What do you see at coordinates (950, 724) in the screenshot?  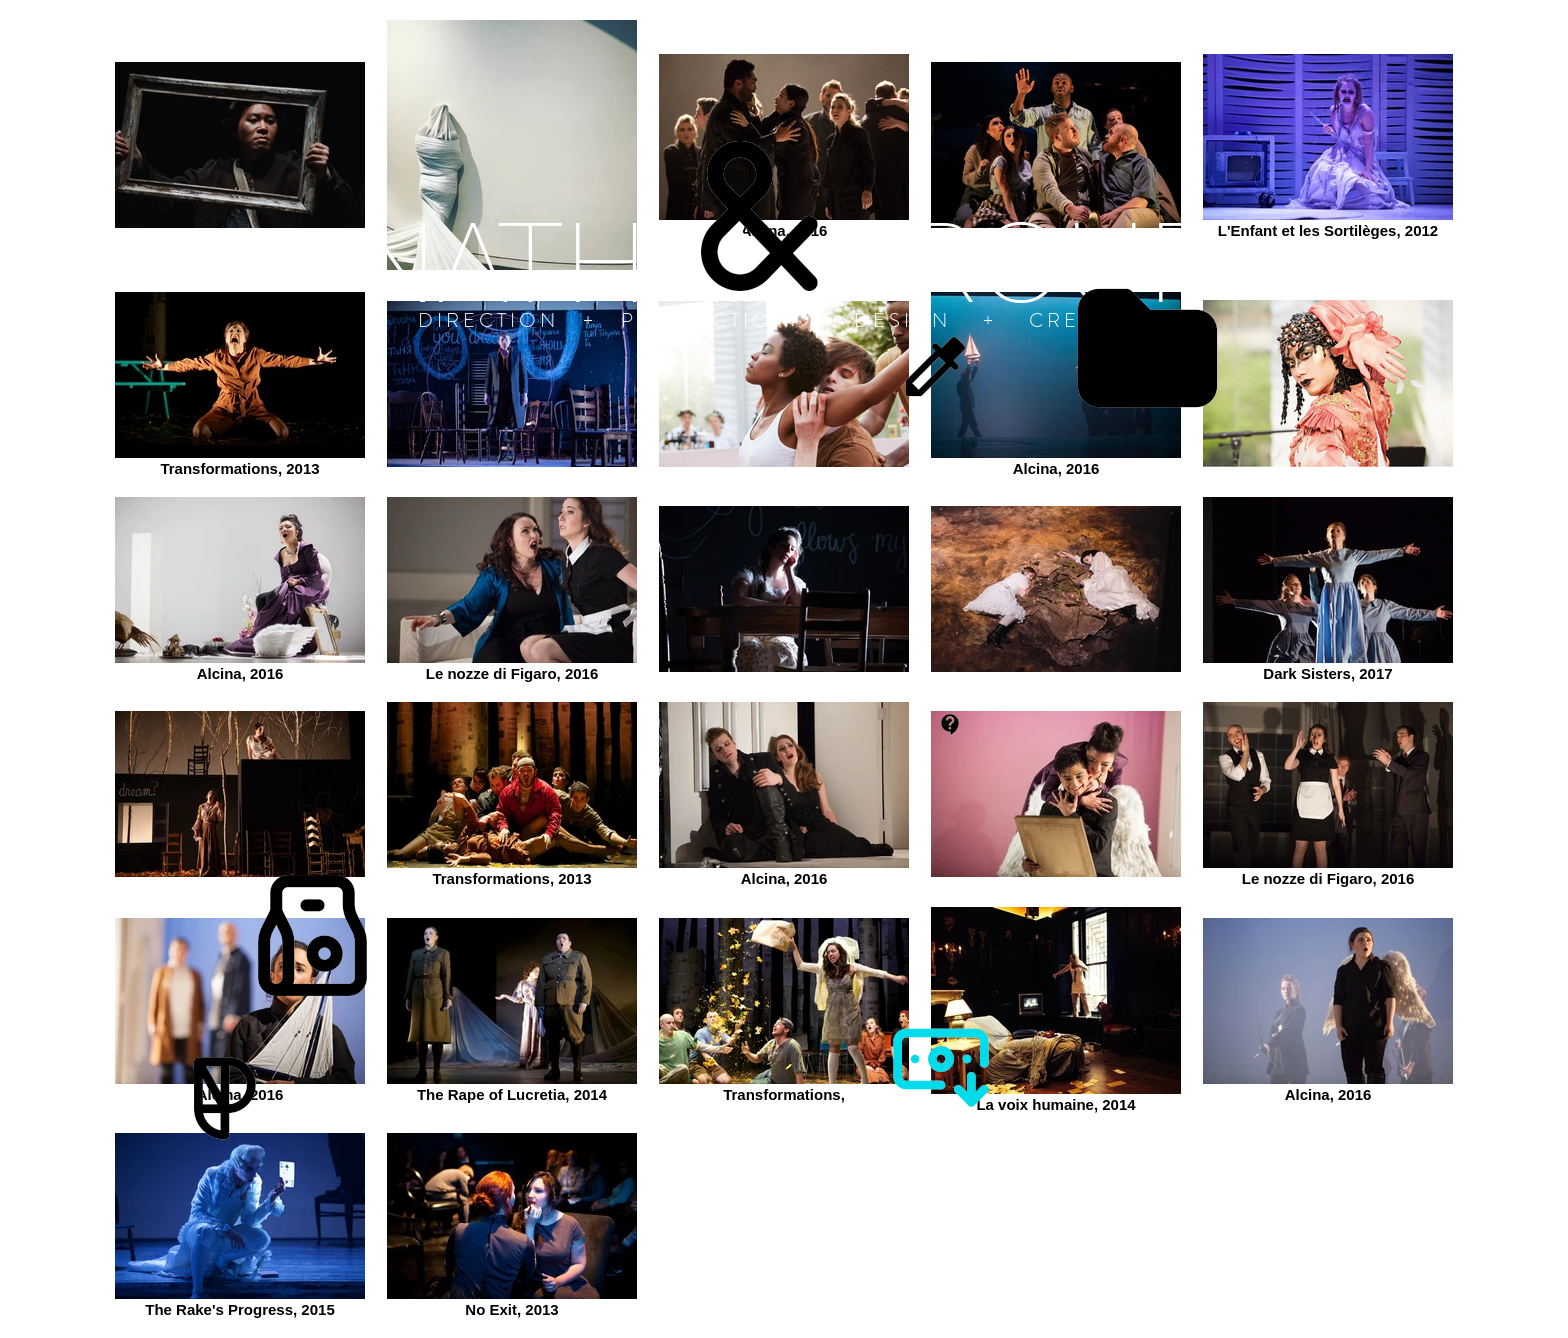 I see `contact customer support` at bounding box center [950, 724].